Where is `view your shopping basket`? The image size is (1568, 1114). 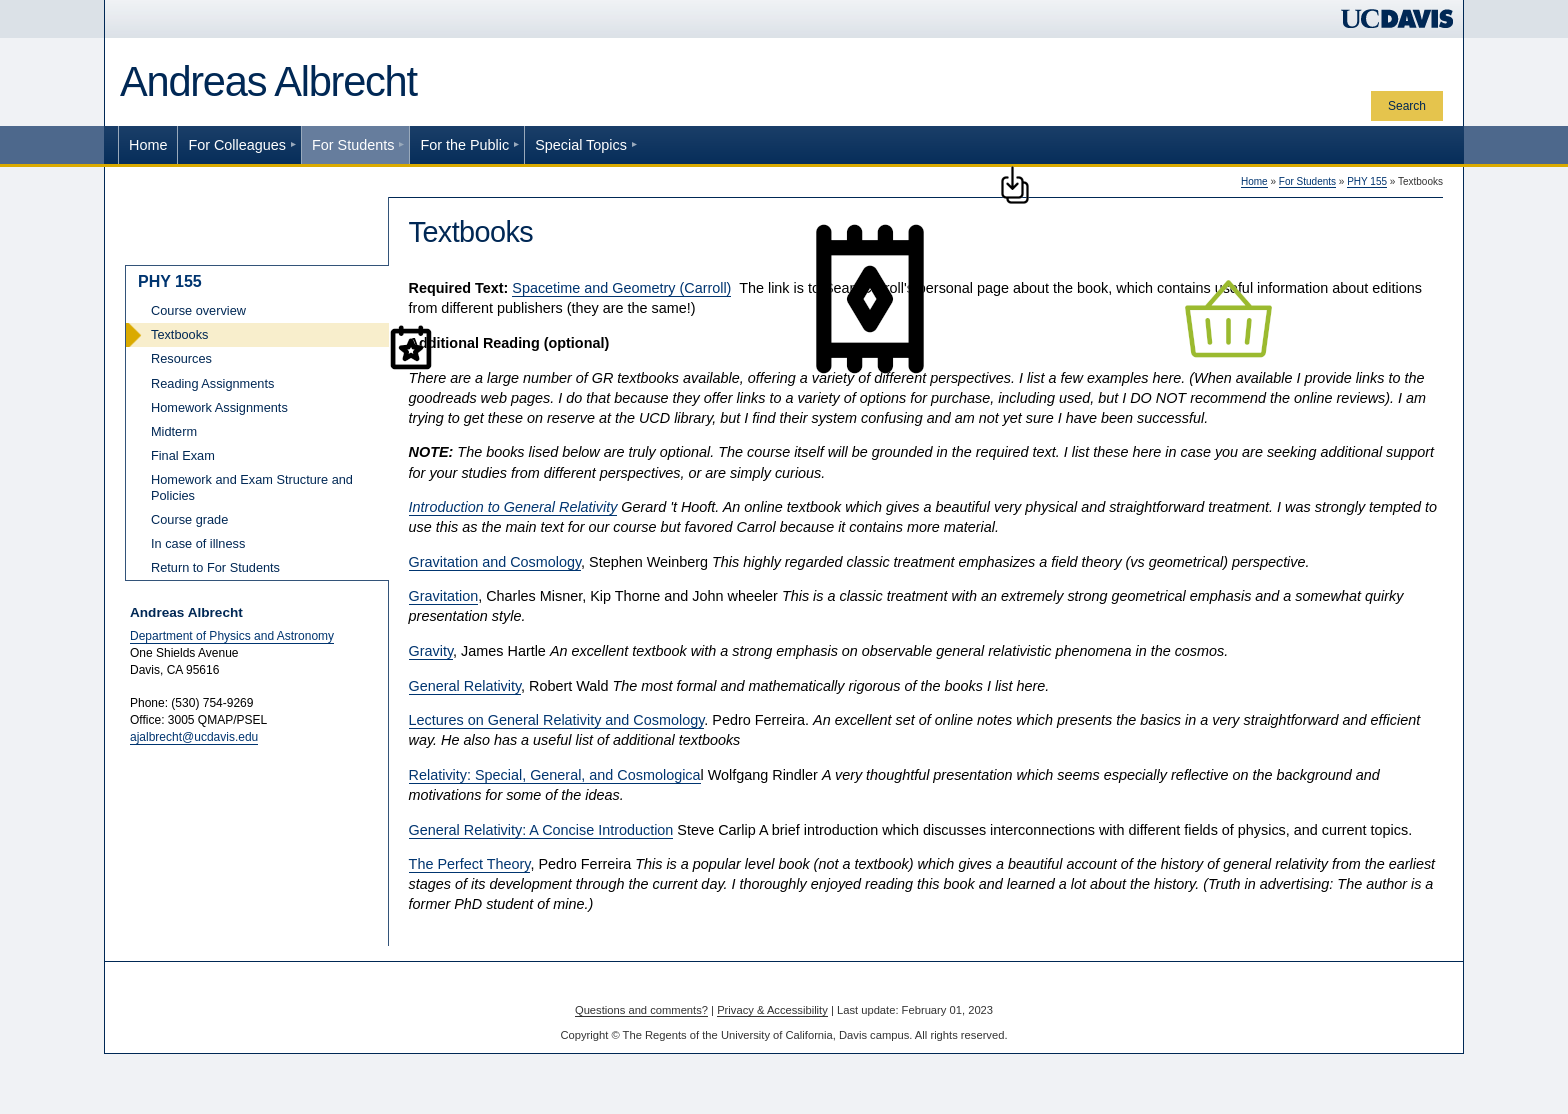 view your shopping basket is located at coordinates (1228, 323).